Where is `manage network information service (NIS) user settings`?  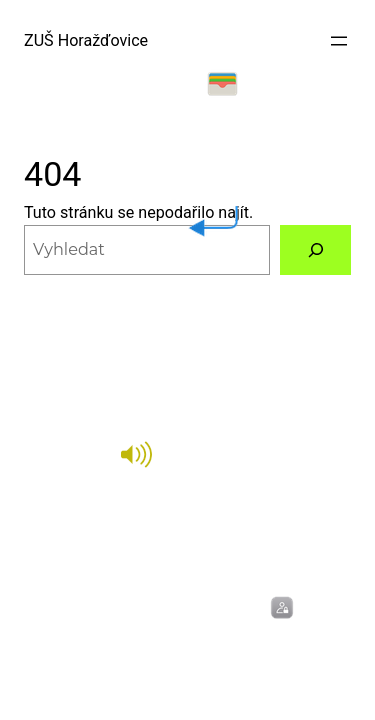 manage network information service (NIS) user settings is located at coordinates (282, 608).